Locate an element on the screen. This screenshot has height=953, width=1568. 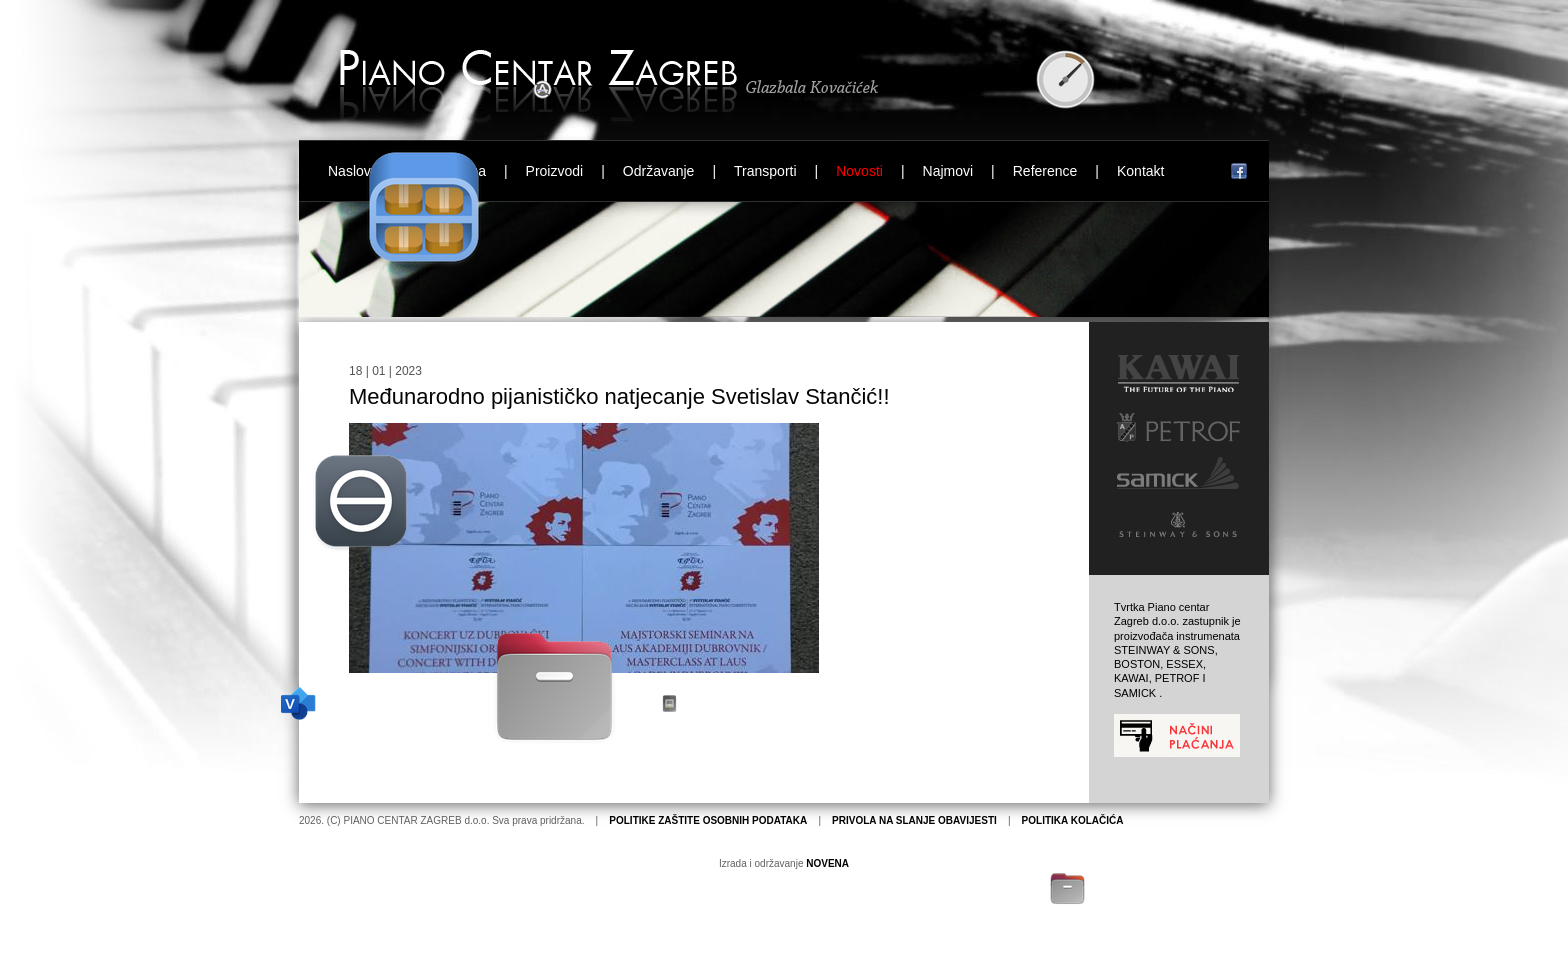
suspend or pause an application is located at coordinates (361, 501).